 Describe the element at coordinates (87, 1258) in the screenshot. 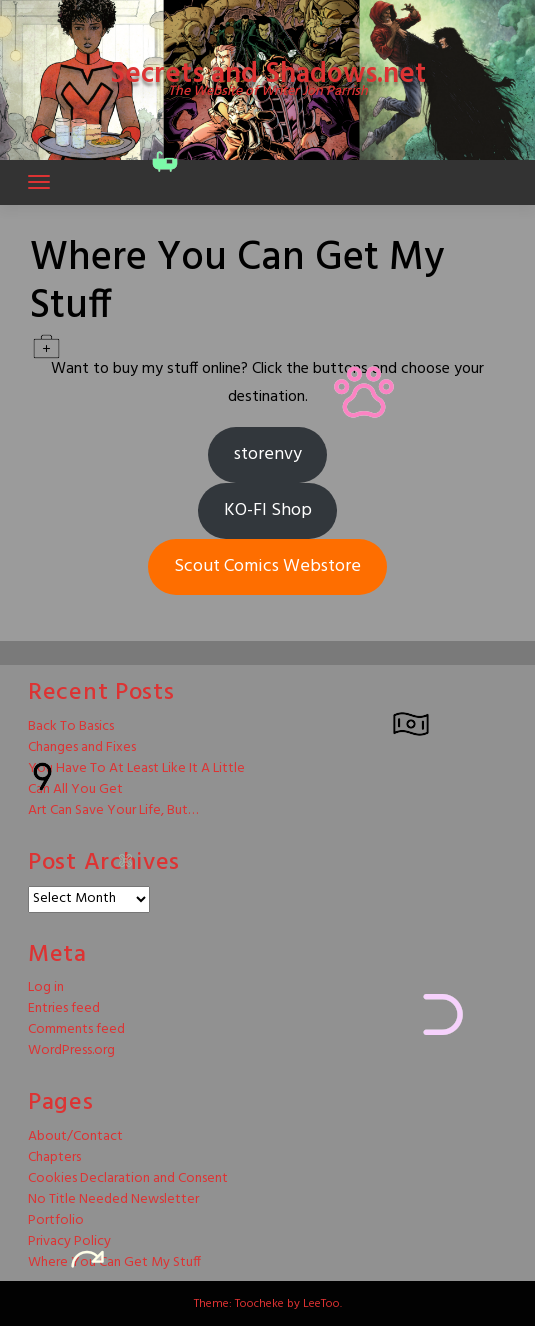

I see `redo an action` at that location.